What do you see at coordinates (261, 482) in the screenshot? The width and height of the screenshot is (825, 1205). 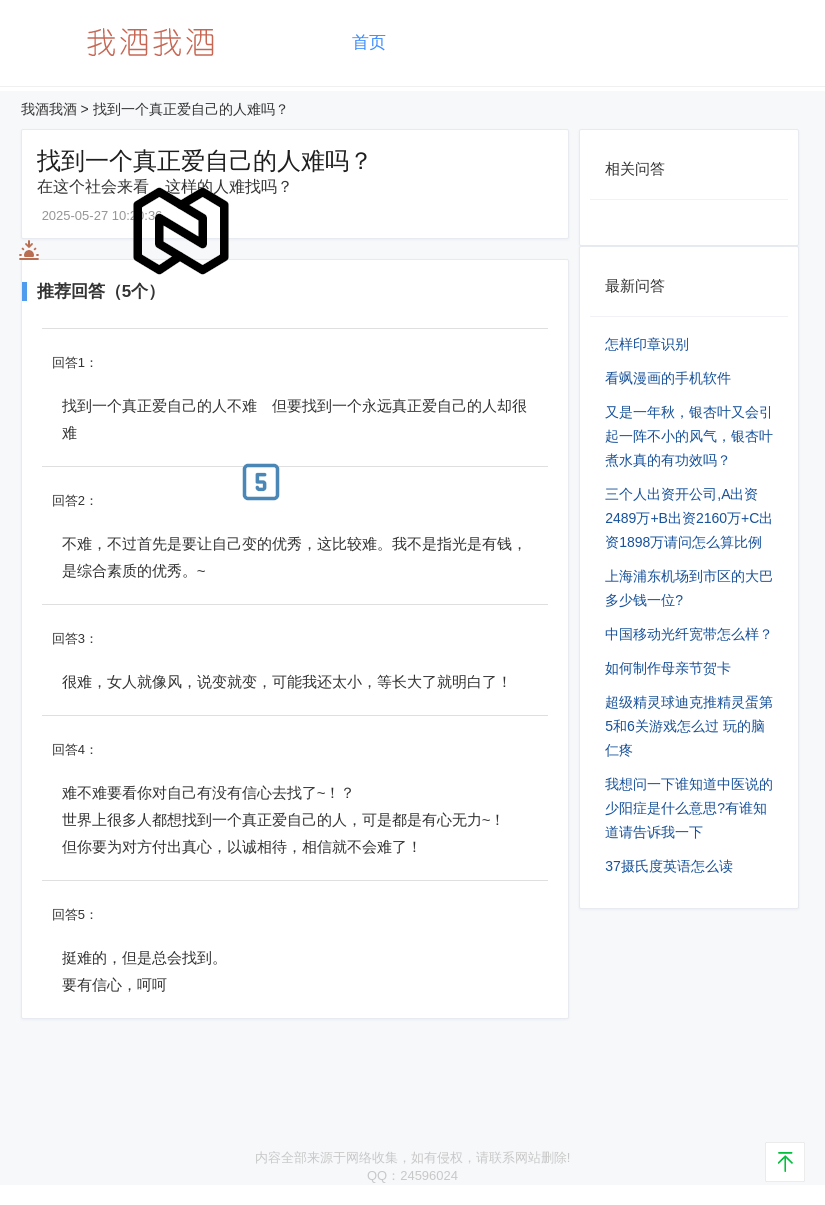 I see `select or navigate to item number 5` at bounding box center [261, 482].